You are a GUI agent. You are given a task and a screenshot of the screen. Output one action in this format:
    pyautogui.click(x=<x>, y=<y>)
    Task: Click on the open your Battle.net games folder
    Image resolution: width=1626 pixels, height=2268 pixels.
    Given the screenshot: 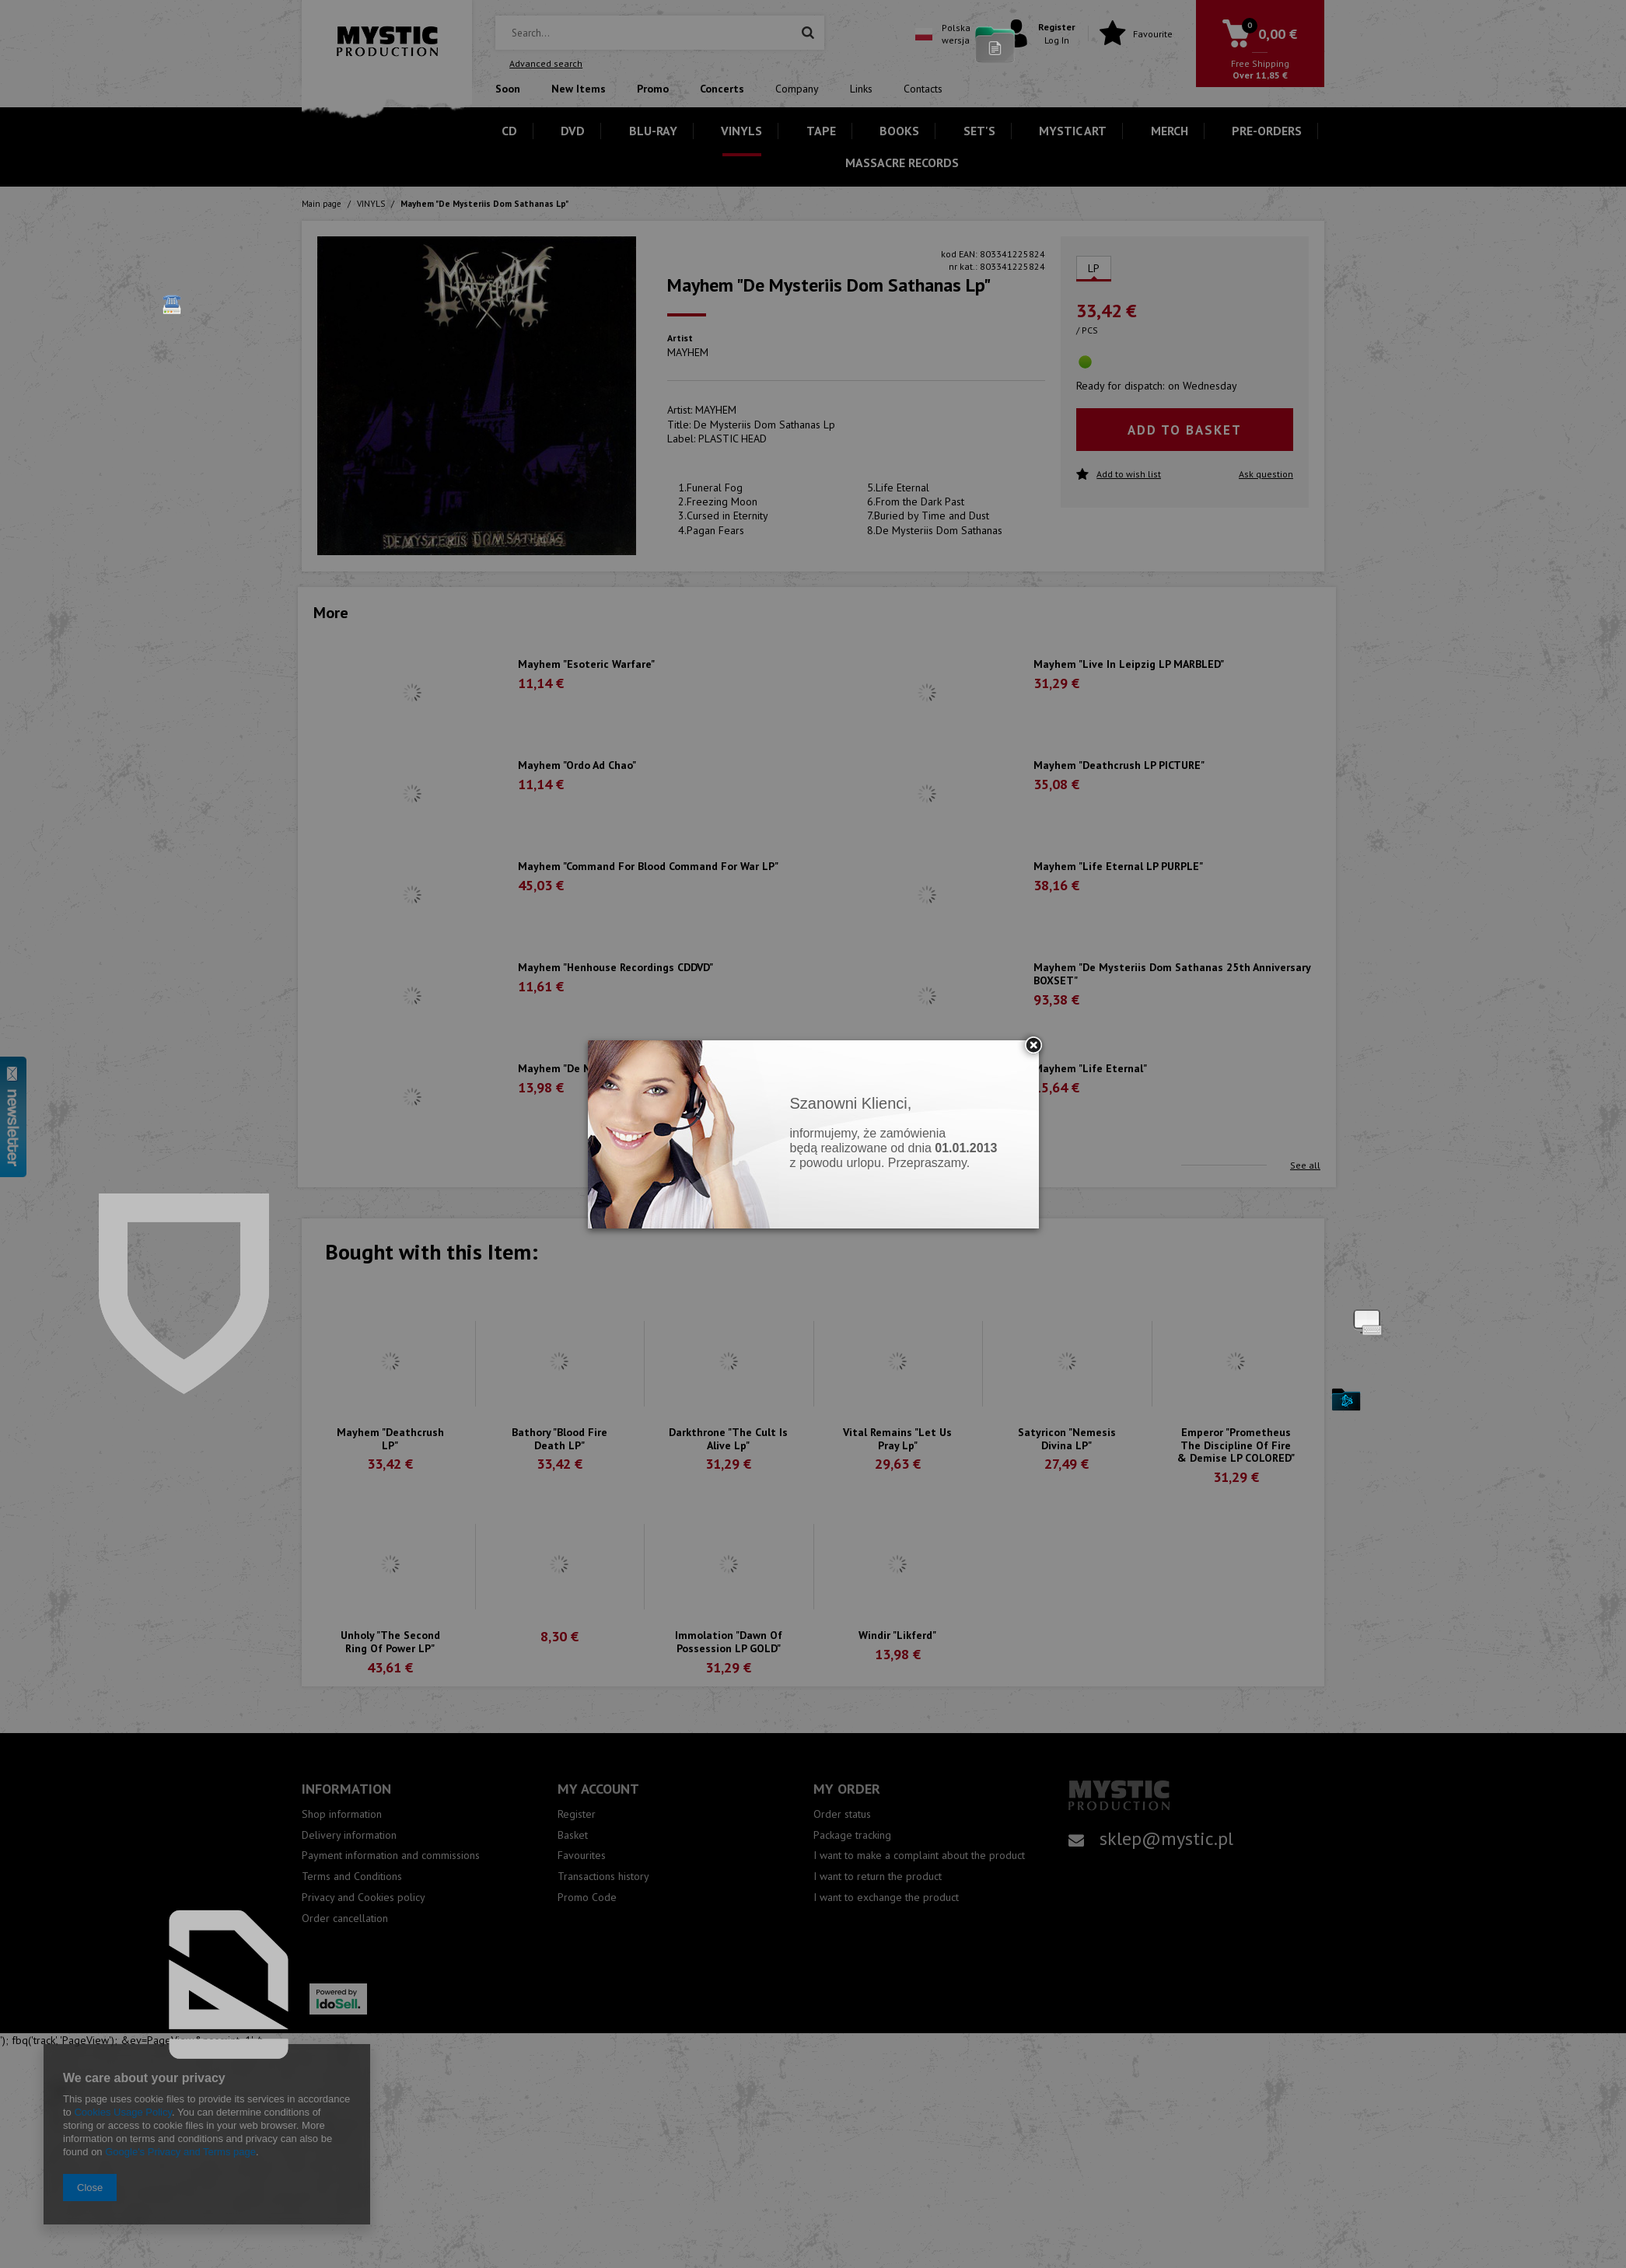 What is the action you would take?
    pyautogui.click(x=1346, y=1400)
    